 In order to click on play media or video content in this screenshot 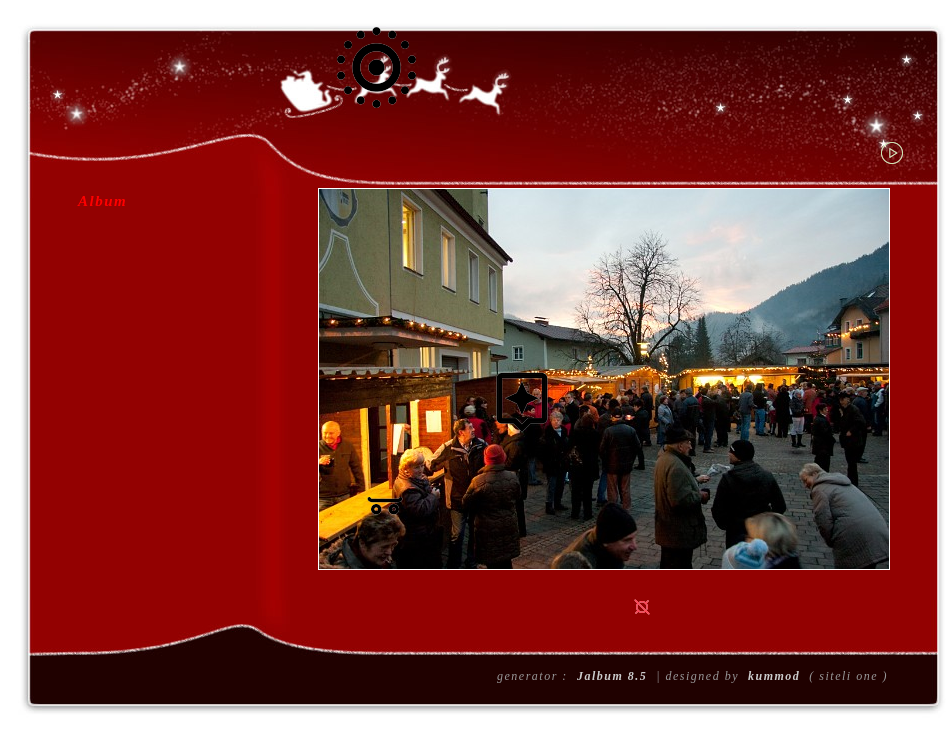, I will do `click(892, 153)`.